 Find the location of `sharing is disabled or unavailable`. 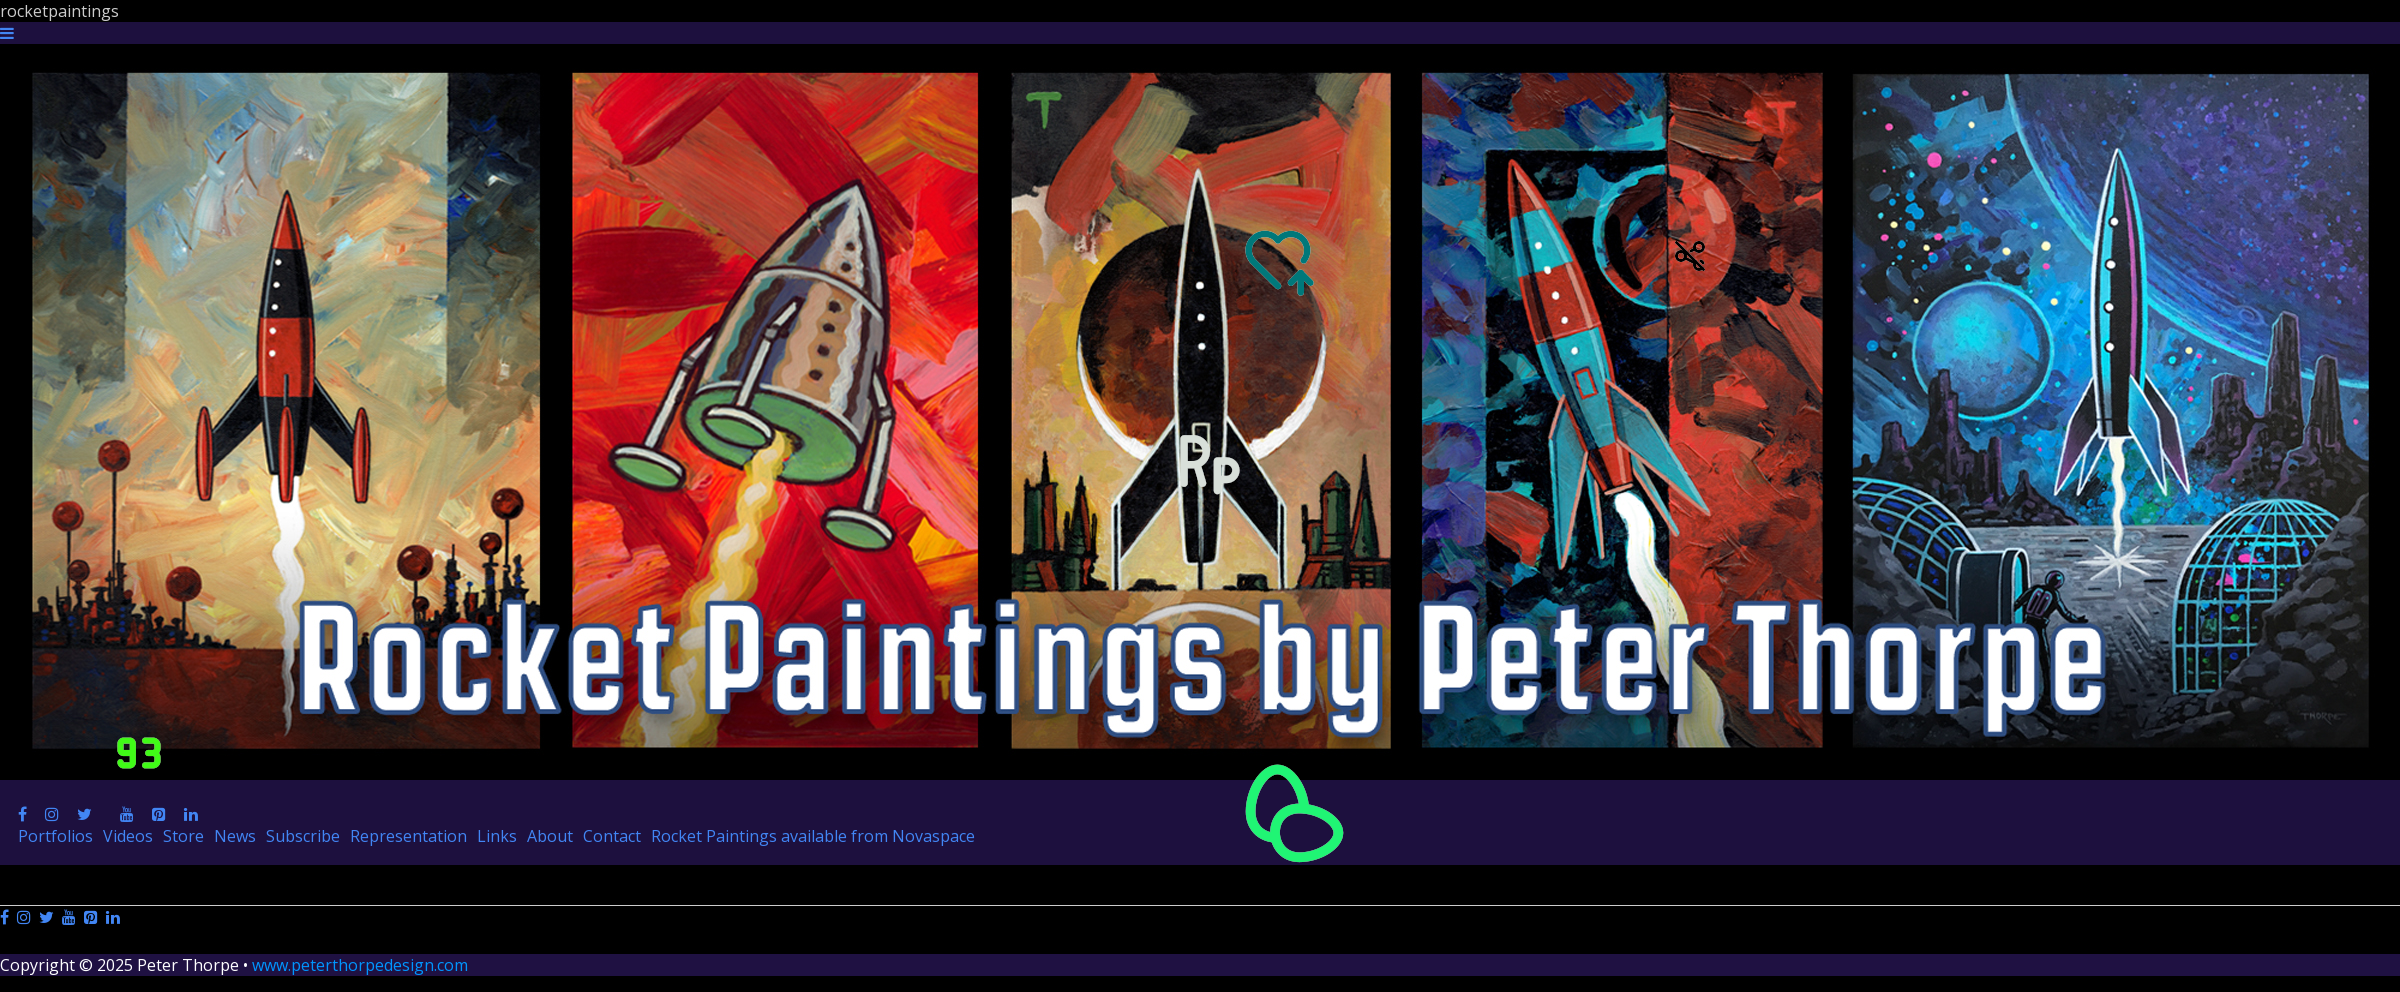

sharing is disabled or unavailable is located at coordinates (1690, 256).